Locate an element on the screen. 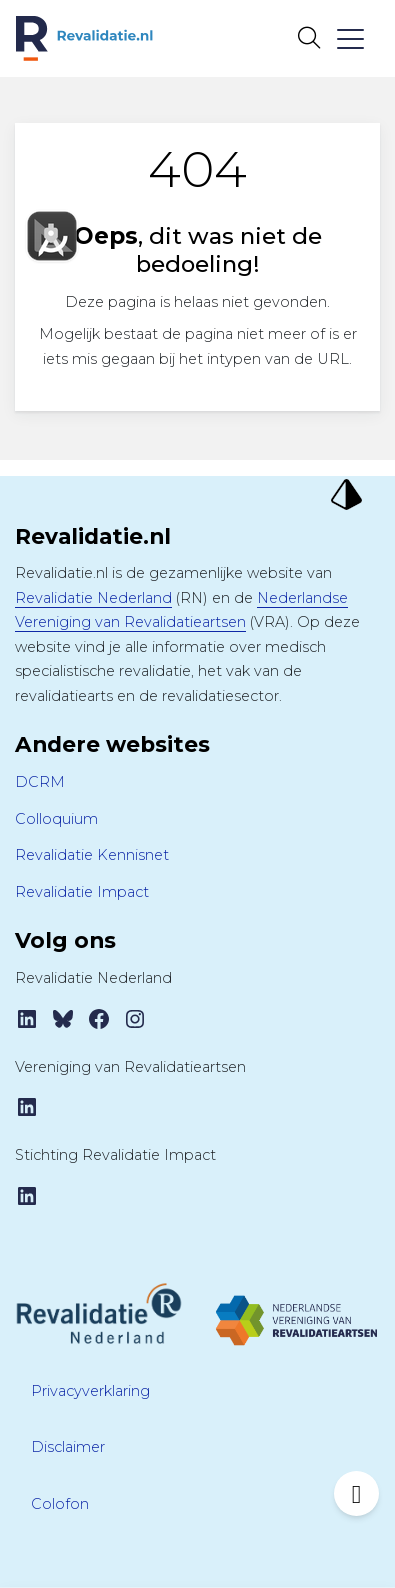 This screenshot has width=395, height=1588. access color or light spectrum settings is located at coordinates (346, 494).